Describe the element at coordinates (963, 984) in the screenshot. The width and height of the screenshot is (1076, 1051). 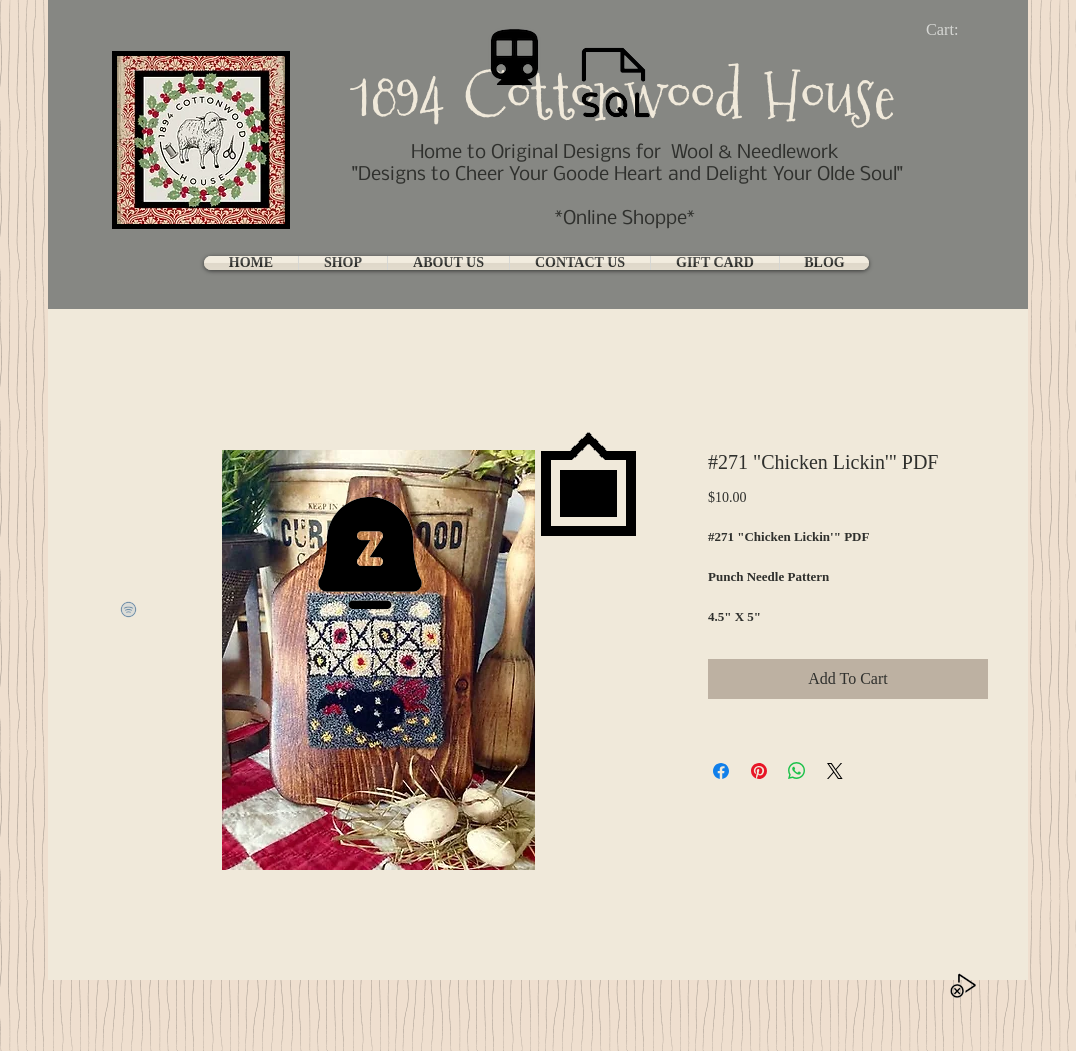
I see `run with errors detected` at that location.